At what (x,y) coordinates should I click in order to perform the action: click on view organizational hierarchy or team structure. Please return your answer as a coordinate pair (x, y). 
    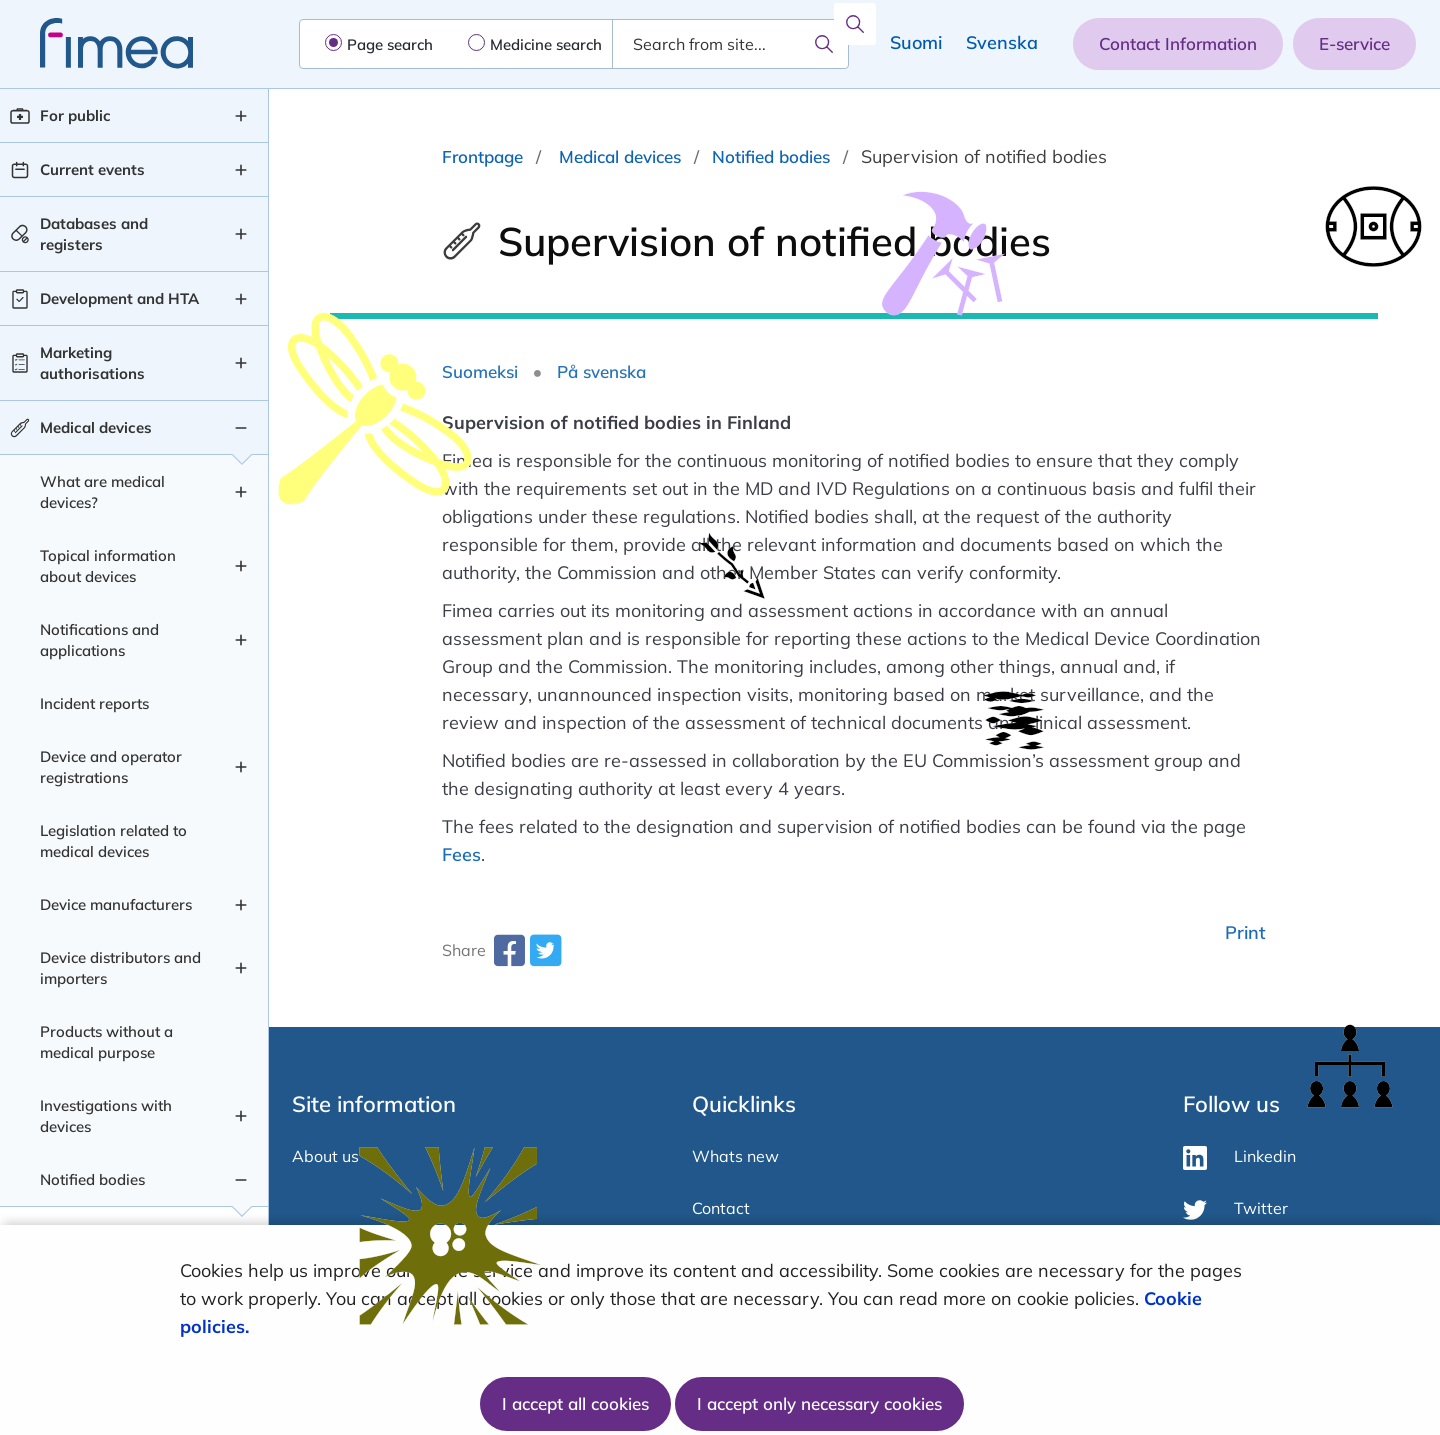
    Looking at the image, I should click on (1350, 1066).